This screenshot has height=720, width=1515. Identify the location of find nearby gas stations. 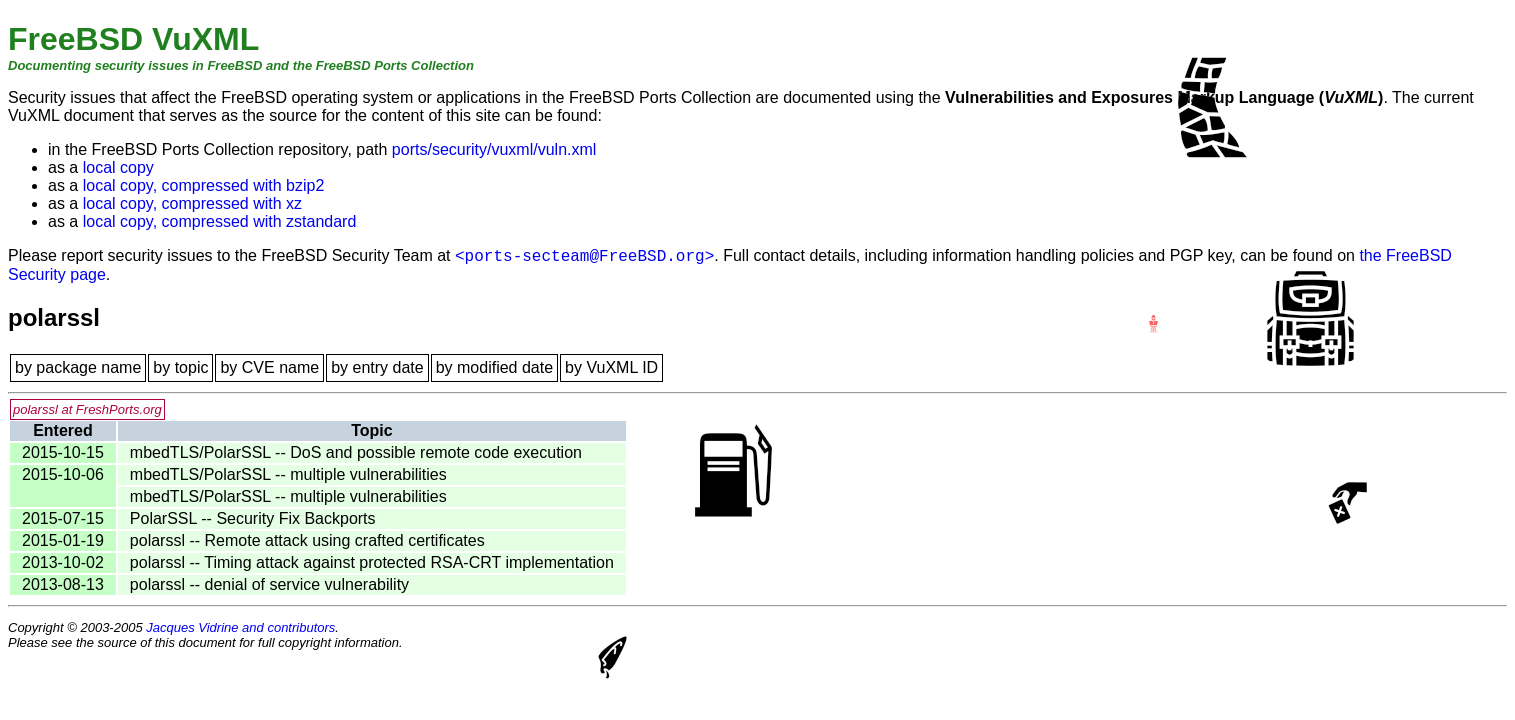
(733, 470).